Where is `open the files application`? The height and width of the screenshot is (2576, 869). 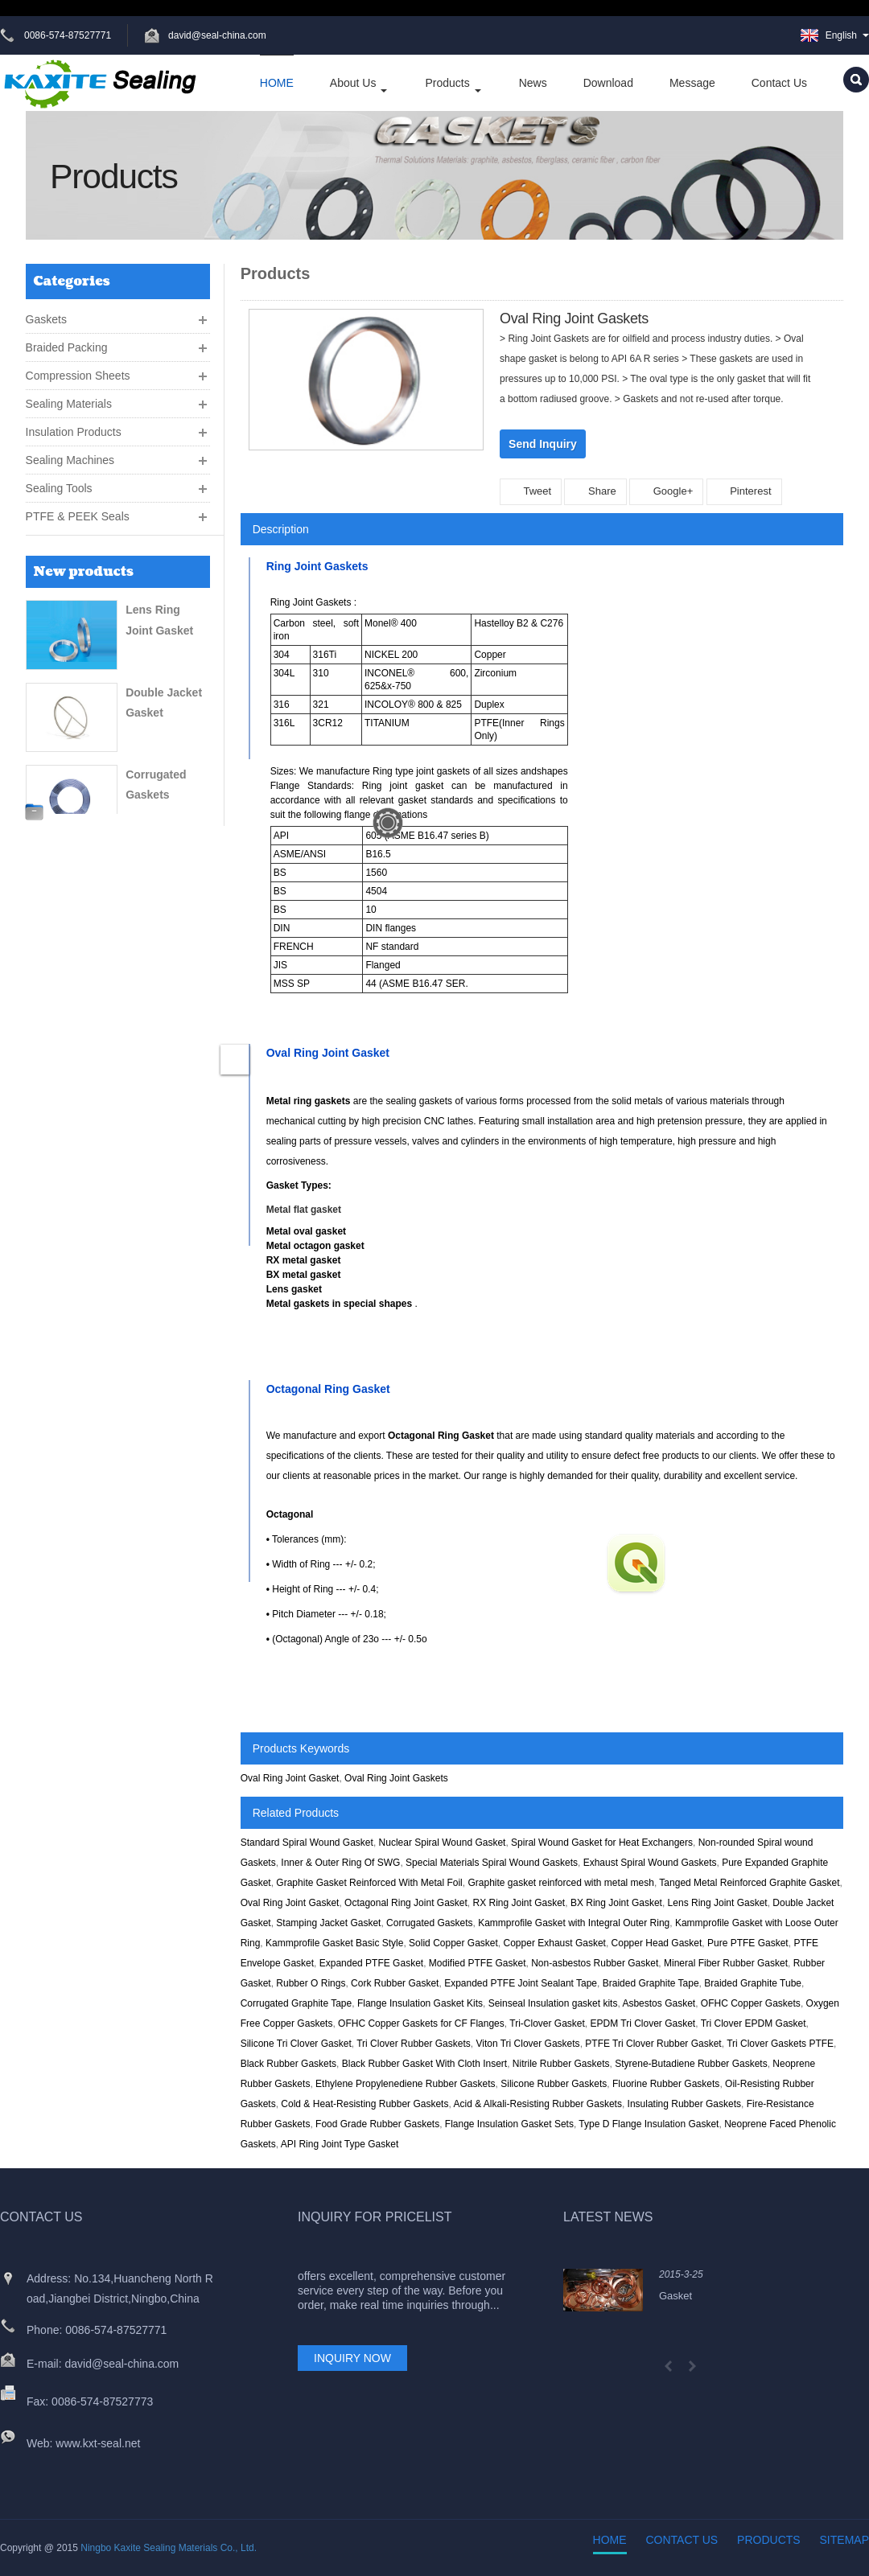 open the files application is located at coordinates (34, 811).